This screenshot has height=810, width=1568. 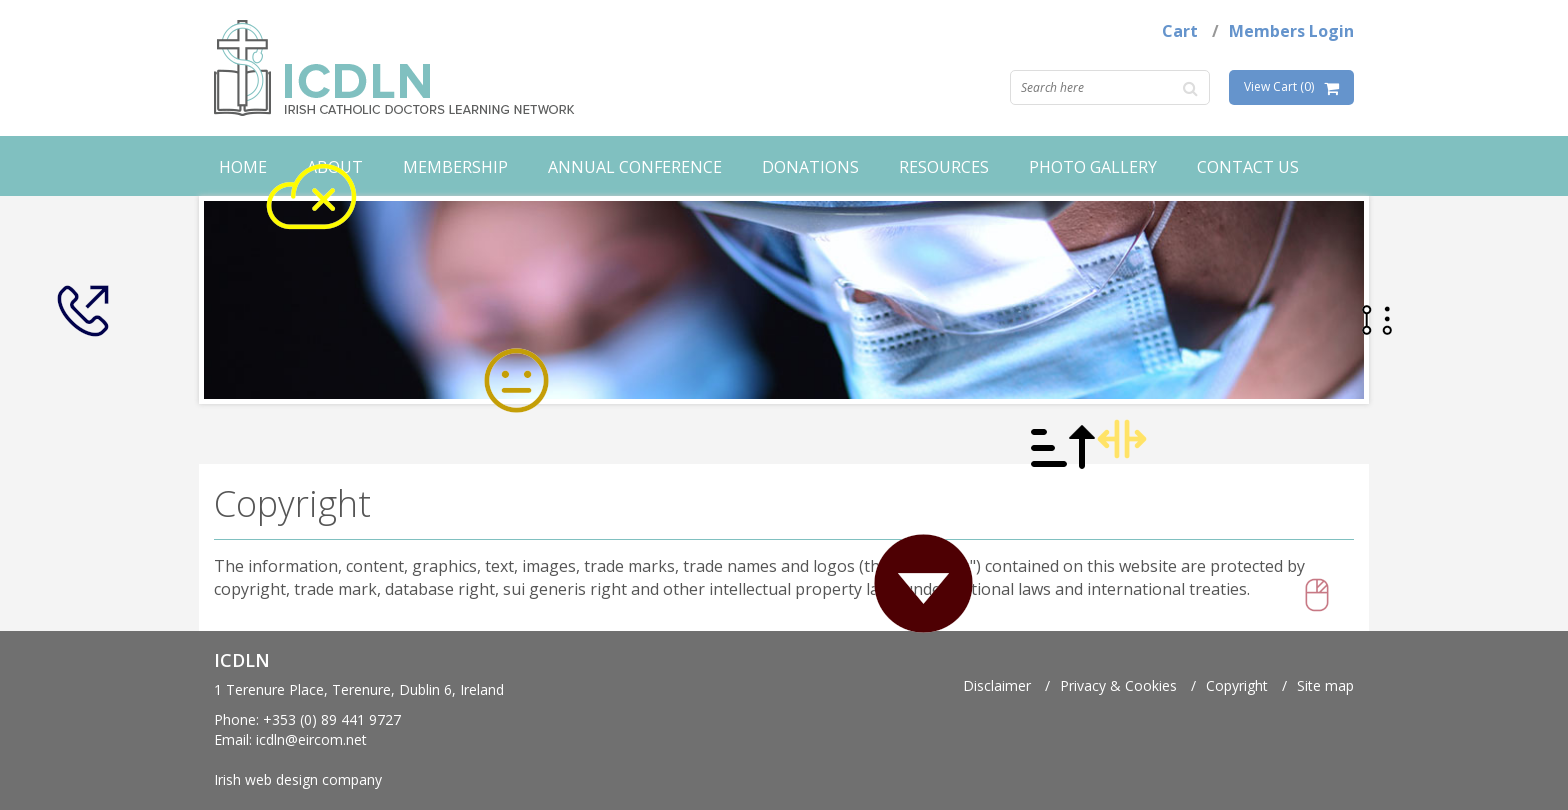 I want to click on disconnect from cloud storage, so click(x=311, y=196).